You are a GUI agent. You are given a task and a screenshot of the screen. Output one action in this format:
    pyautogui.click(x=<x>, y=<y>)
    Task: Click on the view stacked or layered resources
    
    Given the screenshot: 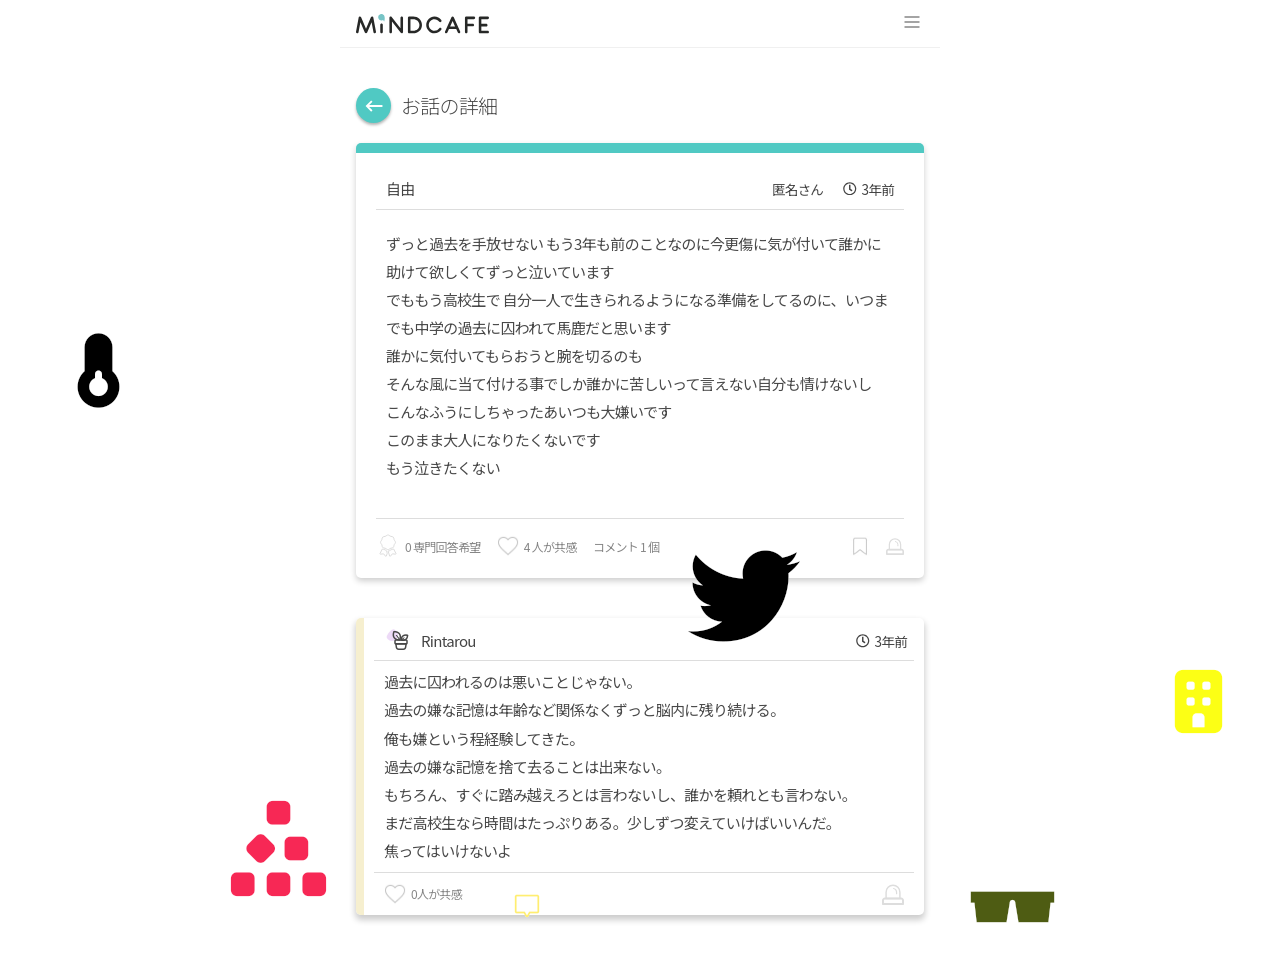 What is the action you would take?
    pyautogui.click(x=278, y=848)
    